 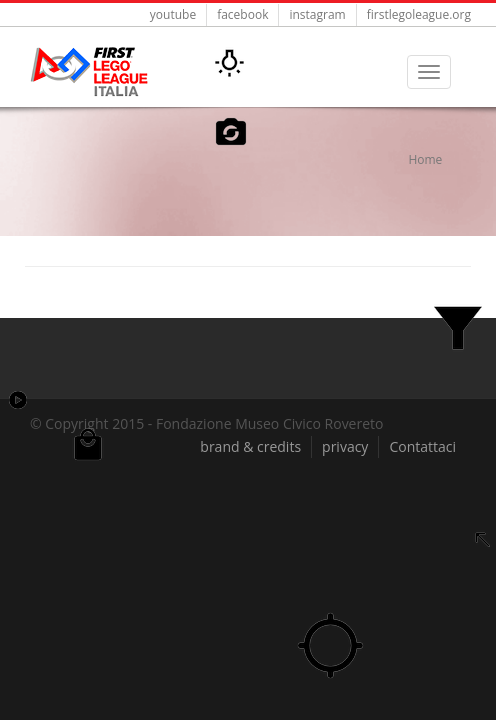 I want to click on navigate to the northwest direction, so click(x=482, y=539).